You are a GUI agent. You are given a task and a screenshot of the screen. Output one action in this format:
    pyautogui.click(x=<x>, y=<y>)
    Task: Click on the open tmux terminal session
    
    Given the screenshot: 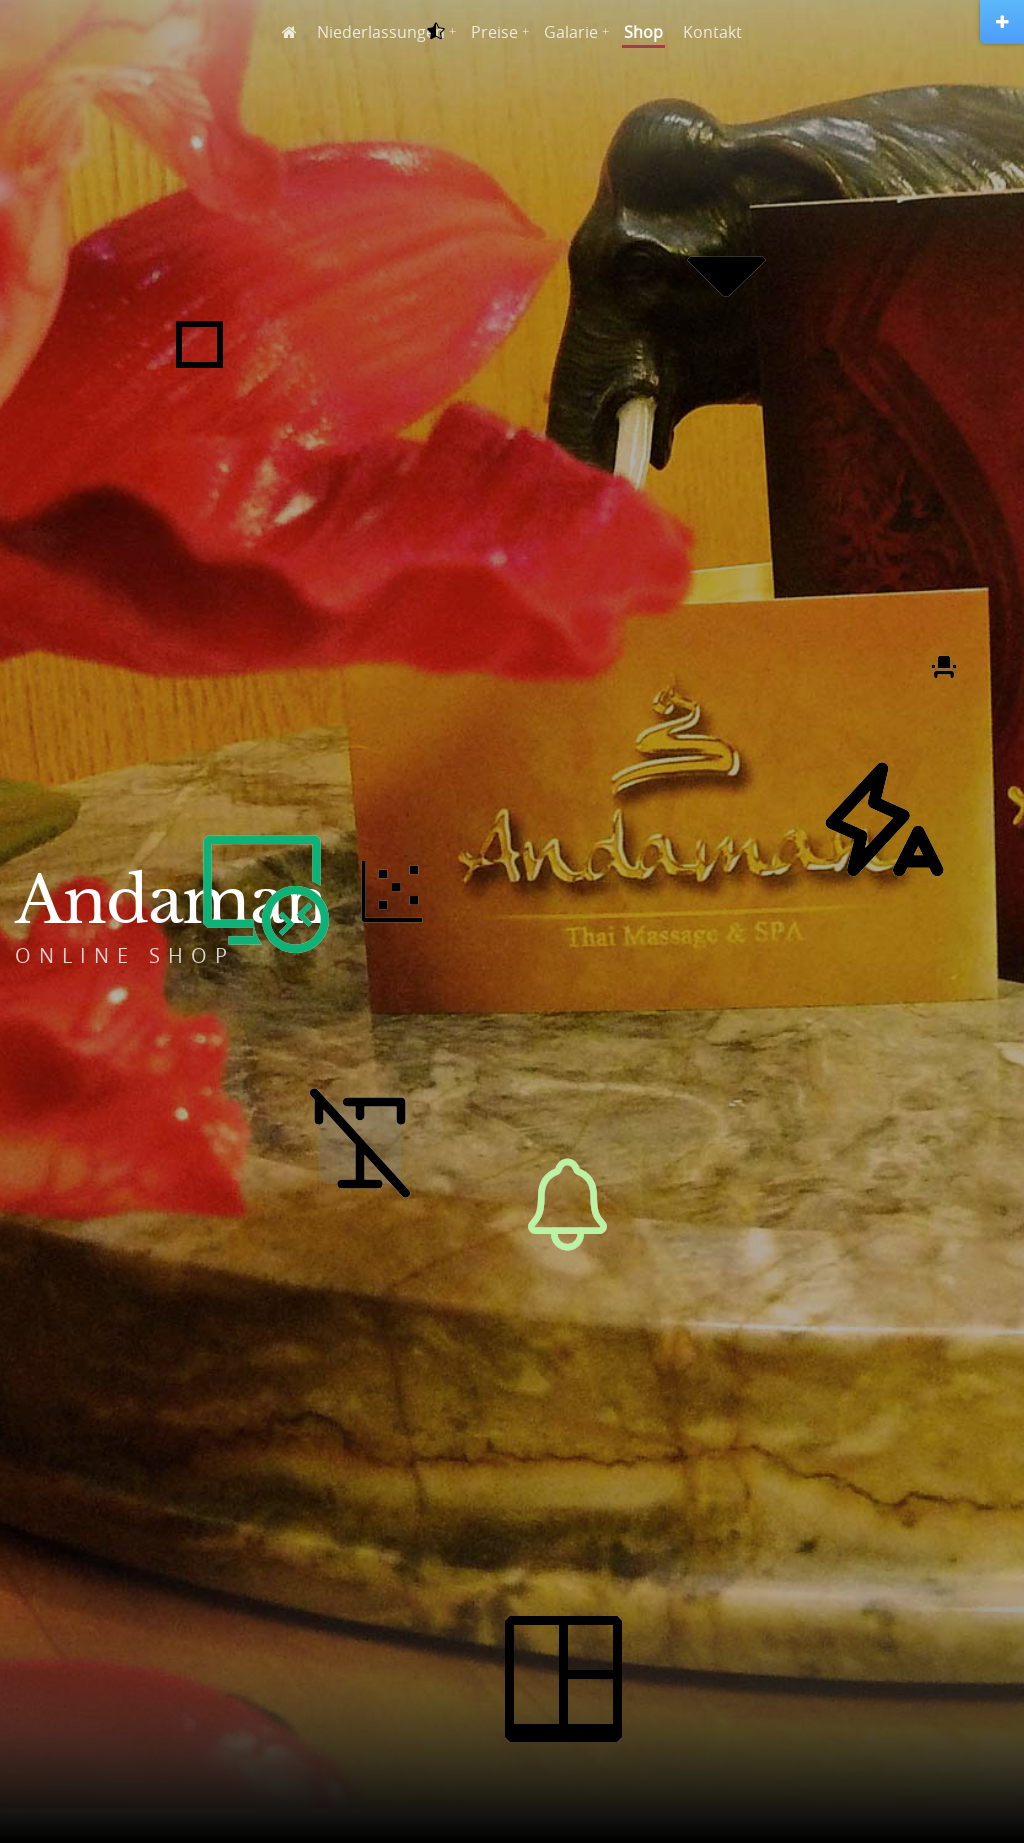 What is the action you would take?
    pyautogui.click(x=568, y=1679)
    